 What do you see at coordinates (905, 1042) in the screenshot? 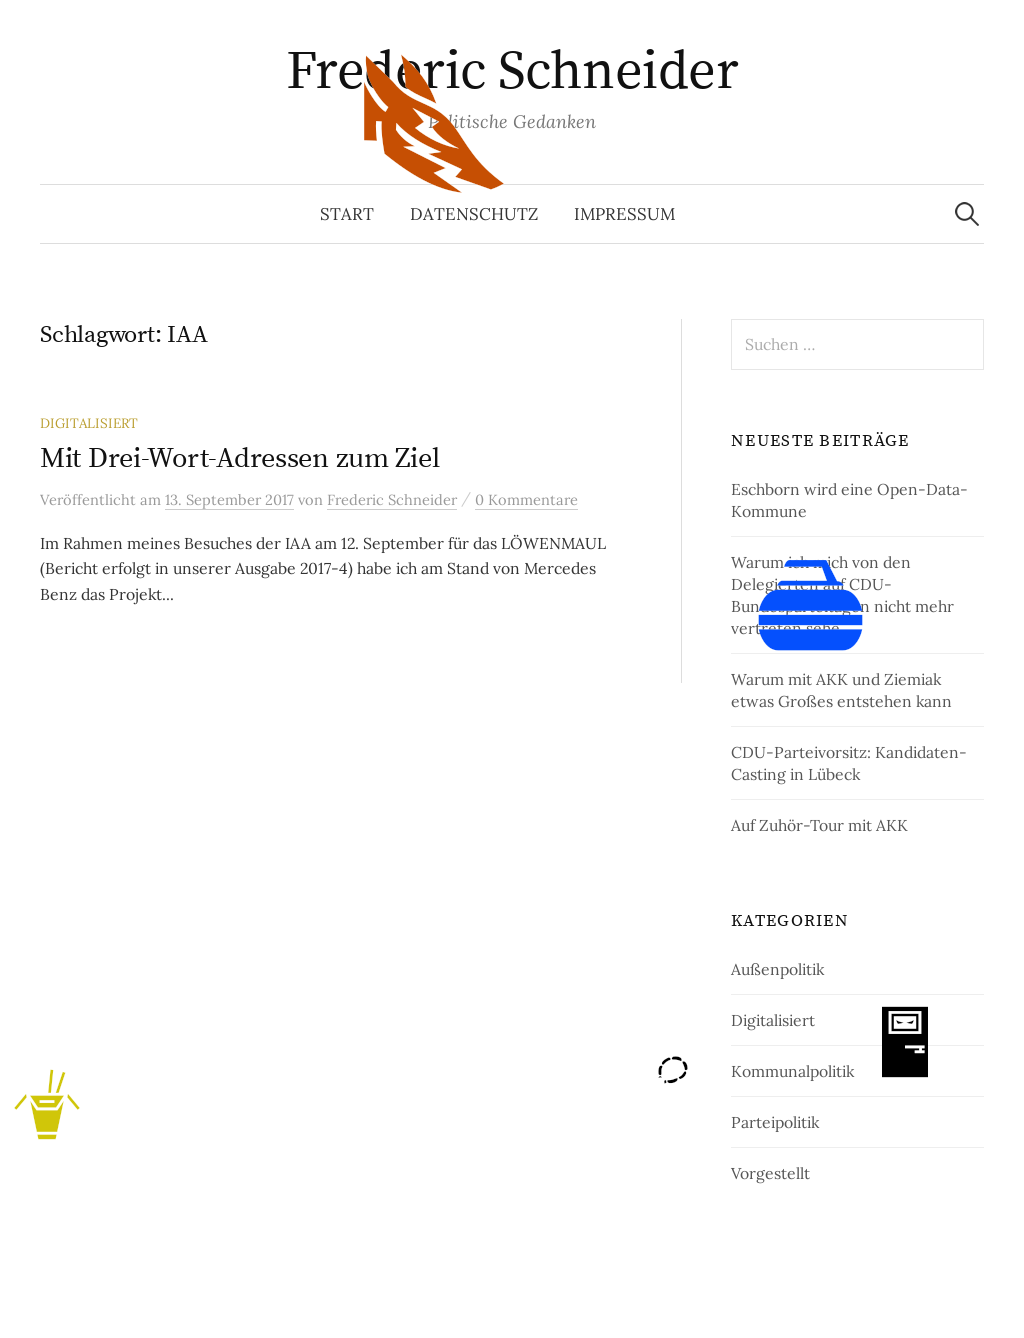
I see `monitor door or entry point activity` at bounding box center [905, 1042].